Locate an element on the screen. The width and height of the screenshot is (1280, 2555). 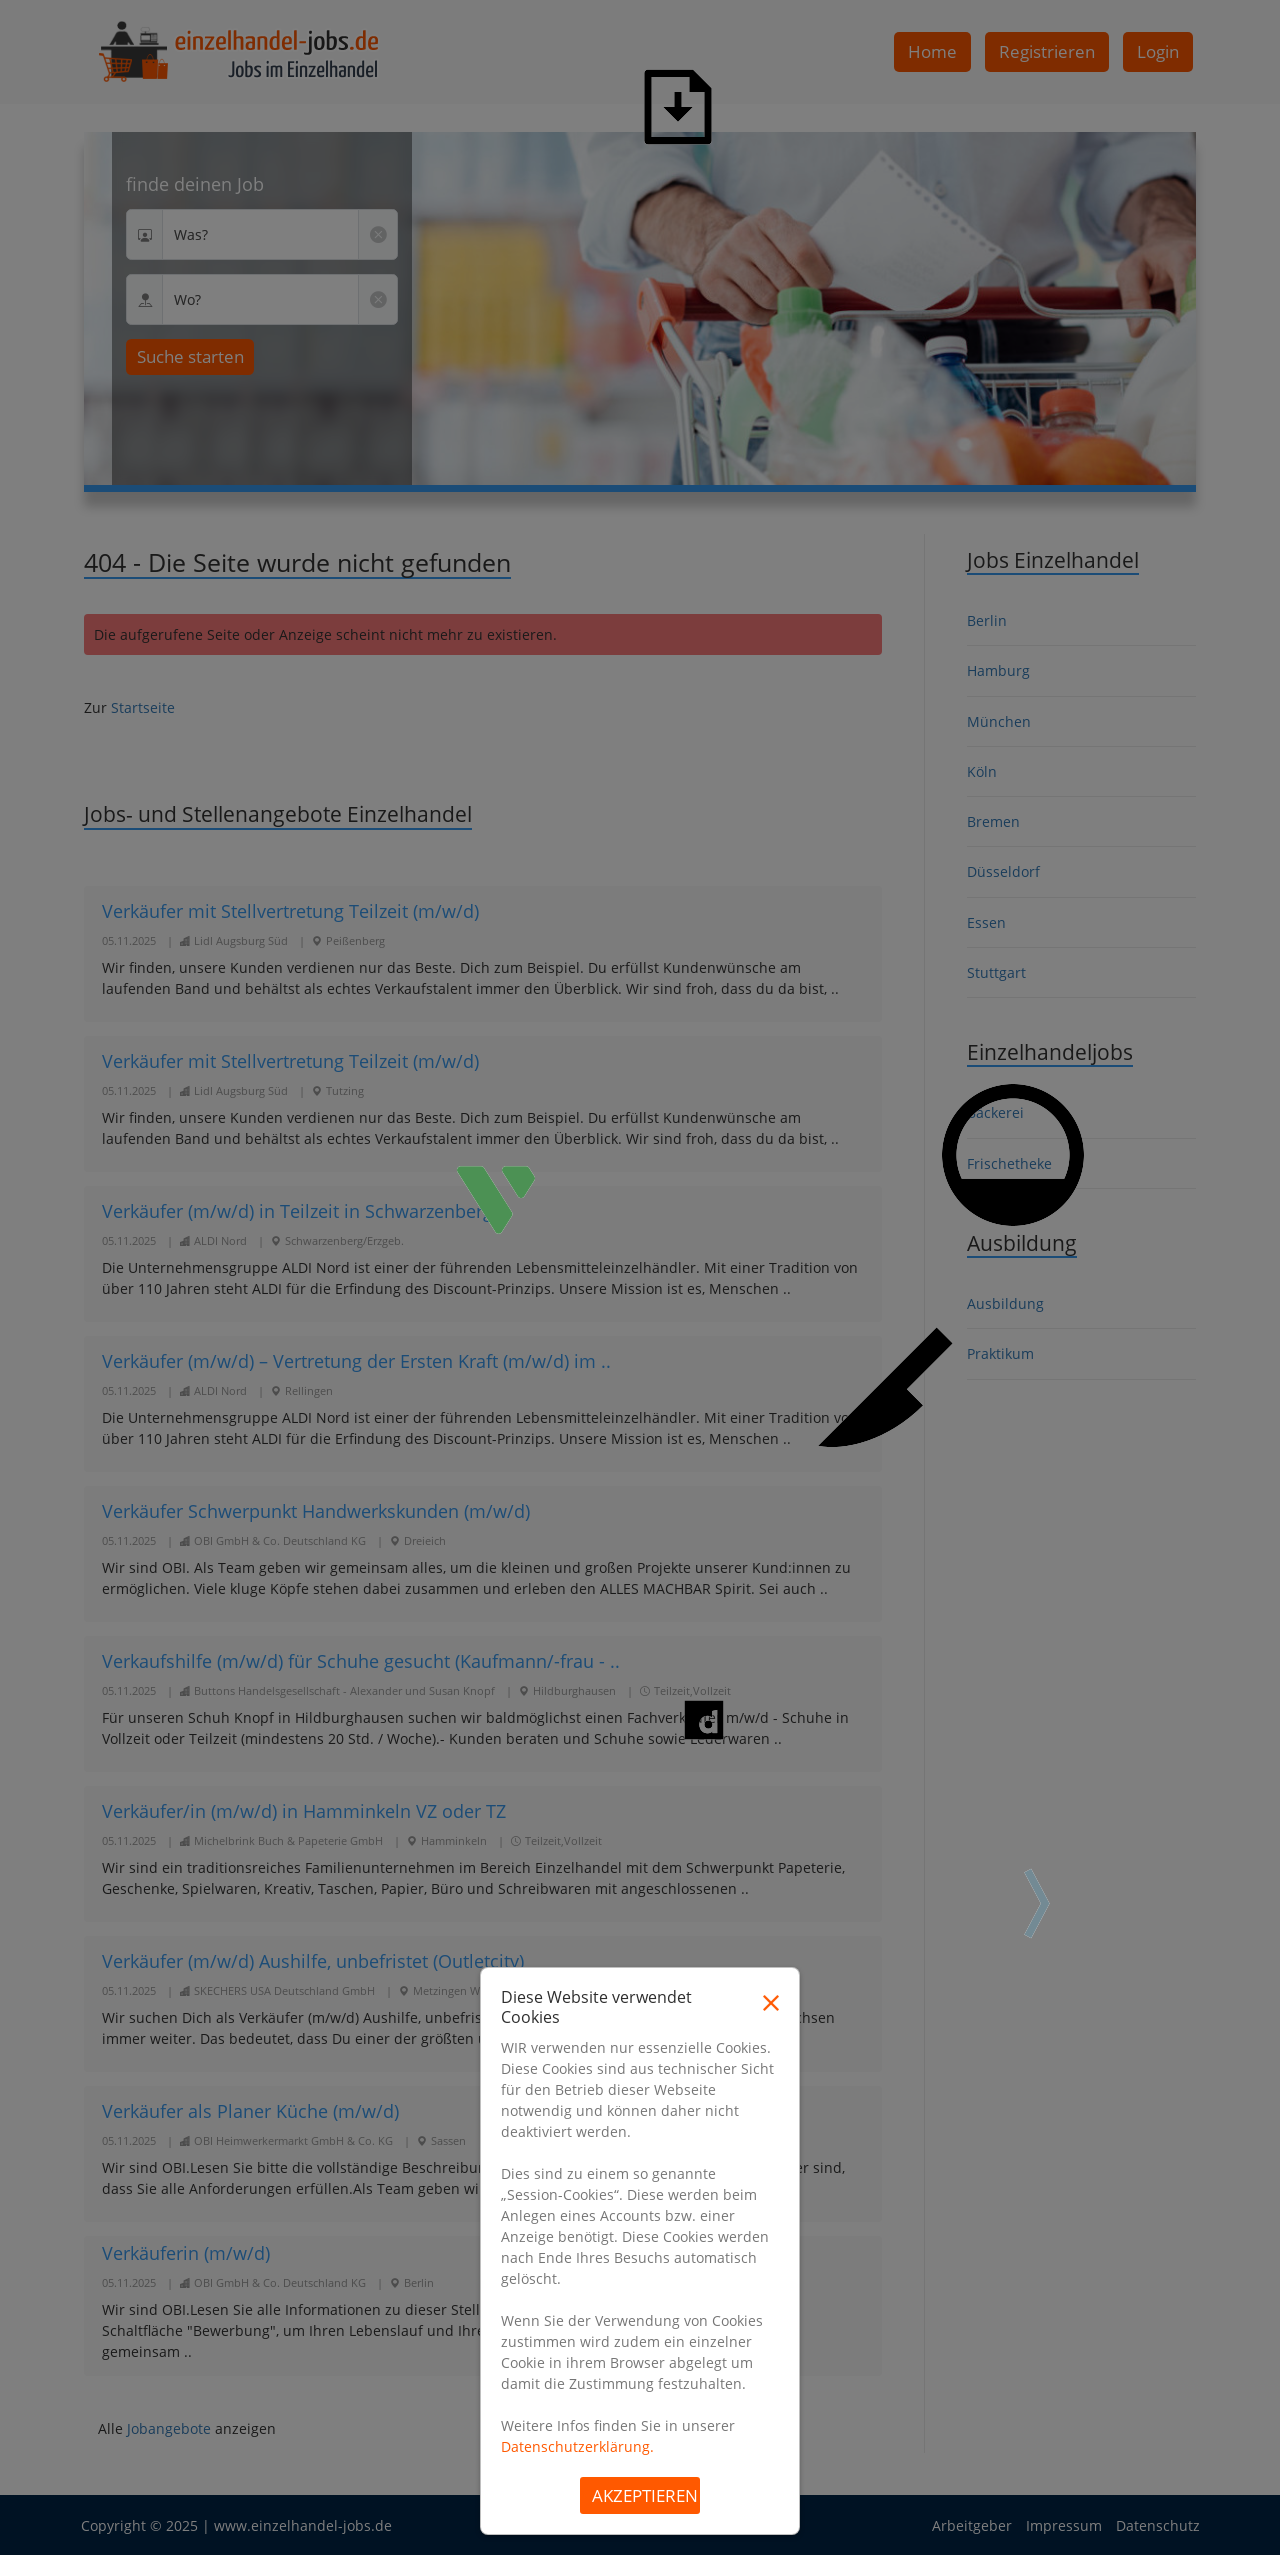
vultr cloud hosting logo is located at coordinates (496, 1200).